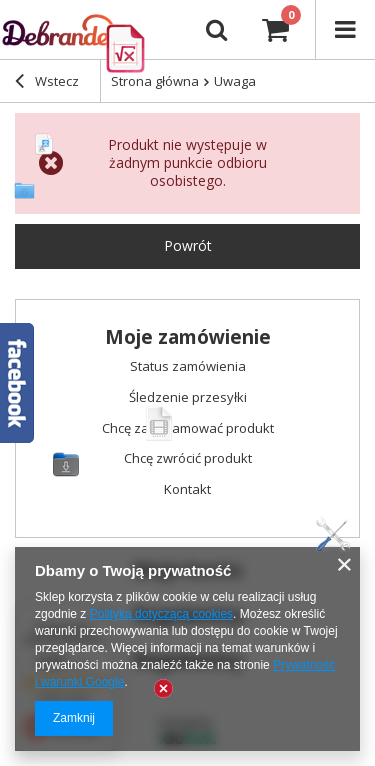  What do you see at coordinates (333, 535) in the screenshot?
I see `open system preferences` at bounding box center [333, 535].